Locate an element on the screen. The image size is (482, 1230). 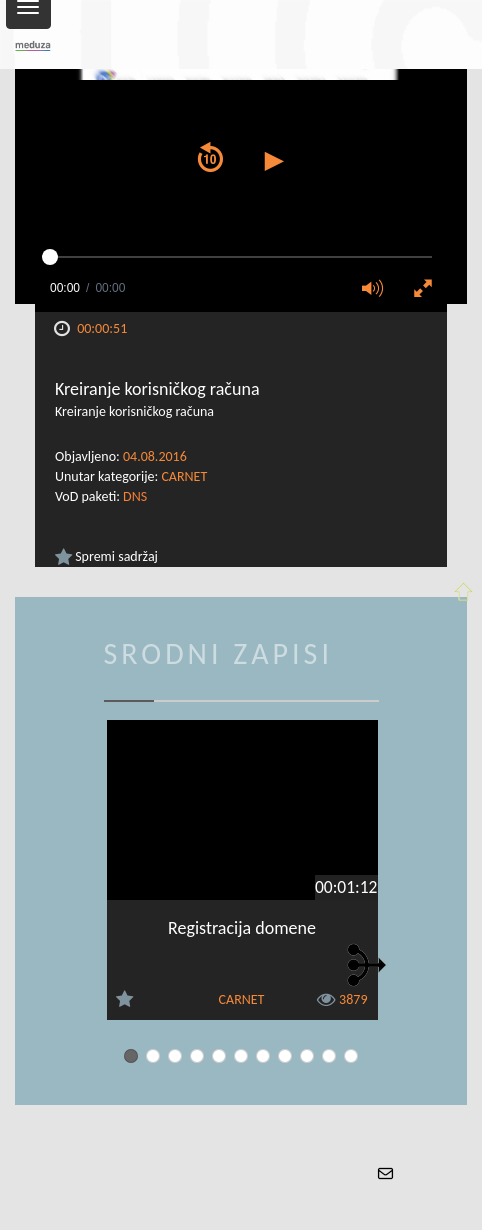
upvote or like content is located at coordinates (463, 592).